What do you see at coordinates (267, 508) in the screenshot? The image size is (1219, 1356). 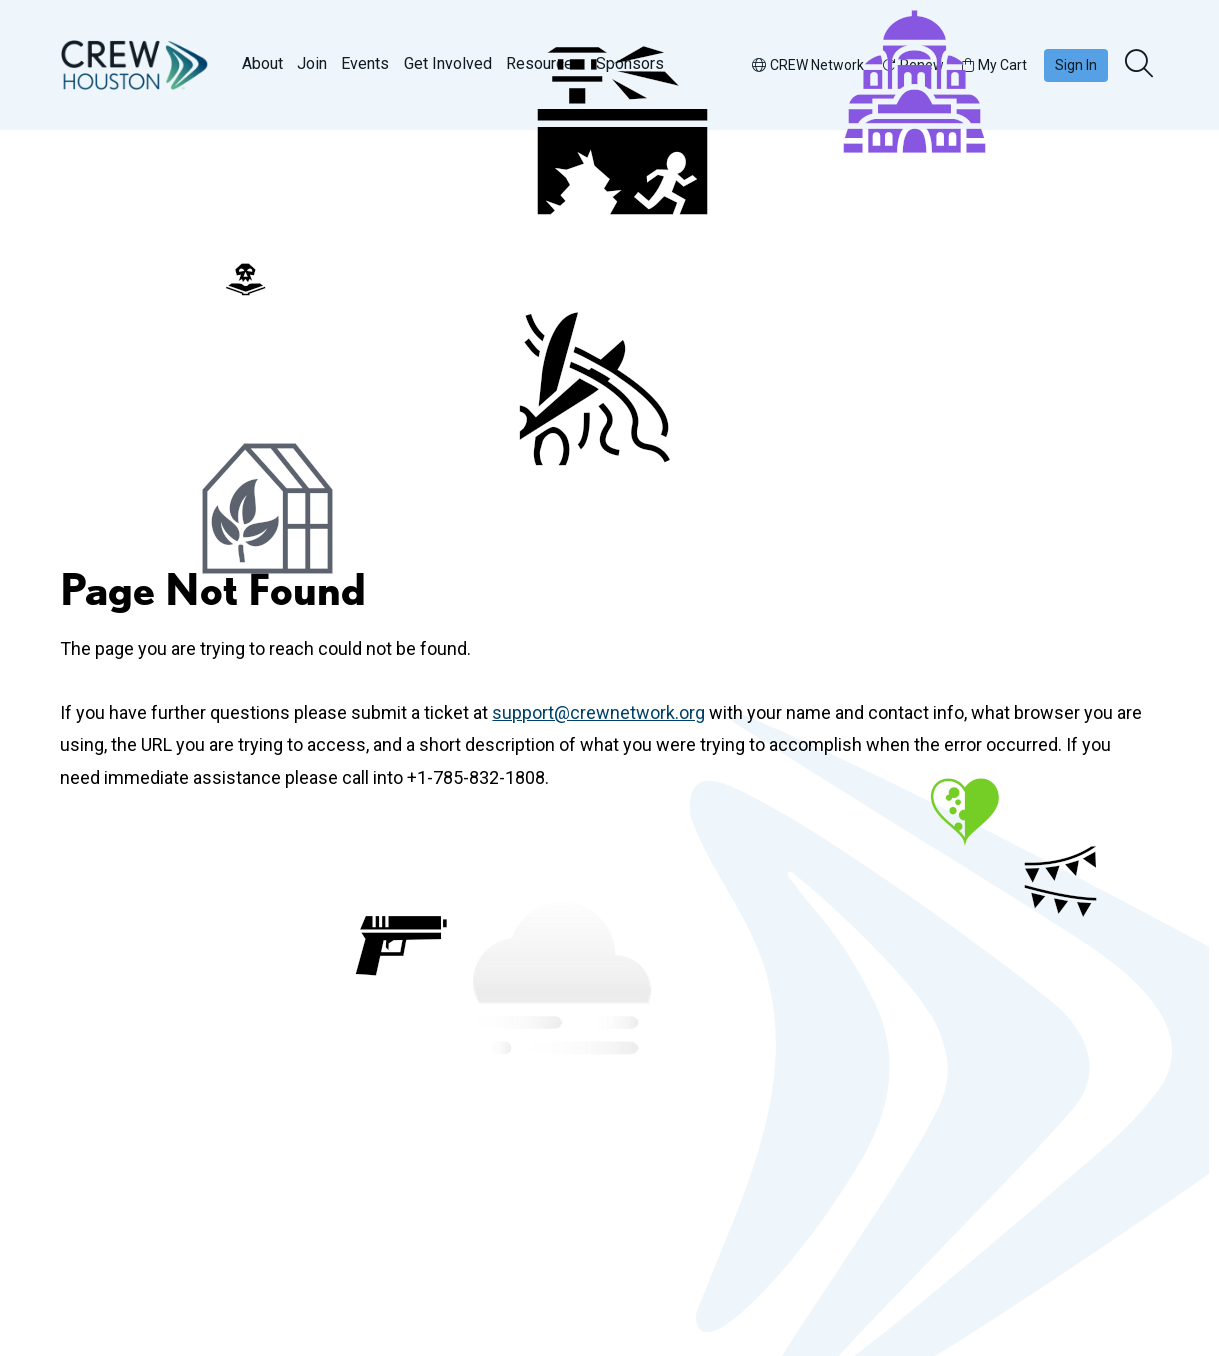 I see `access greenhouse or garden management` at bounding box center [267, 508].